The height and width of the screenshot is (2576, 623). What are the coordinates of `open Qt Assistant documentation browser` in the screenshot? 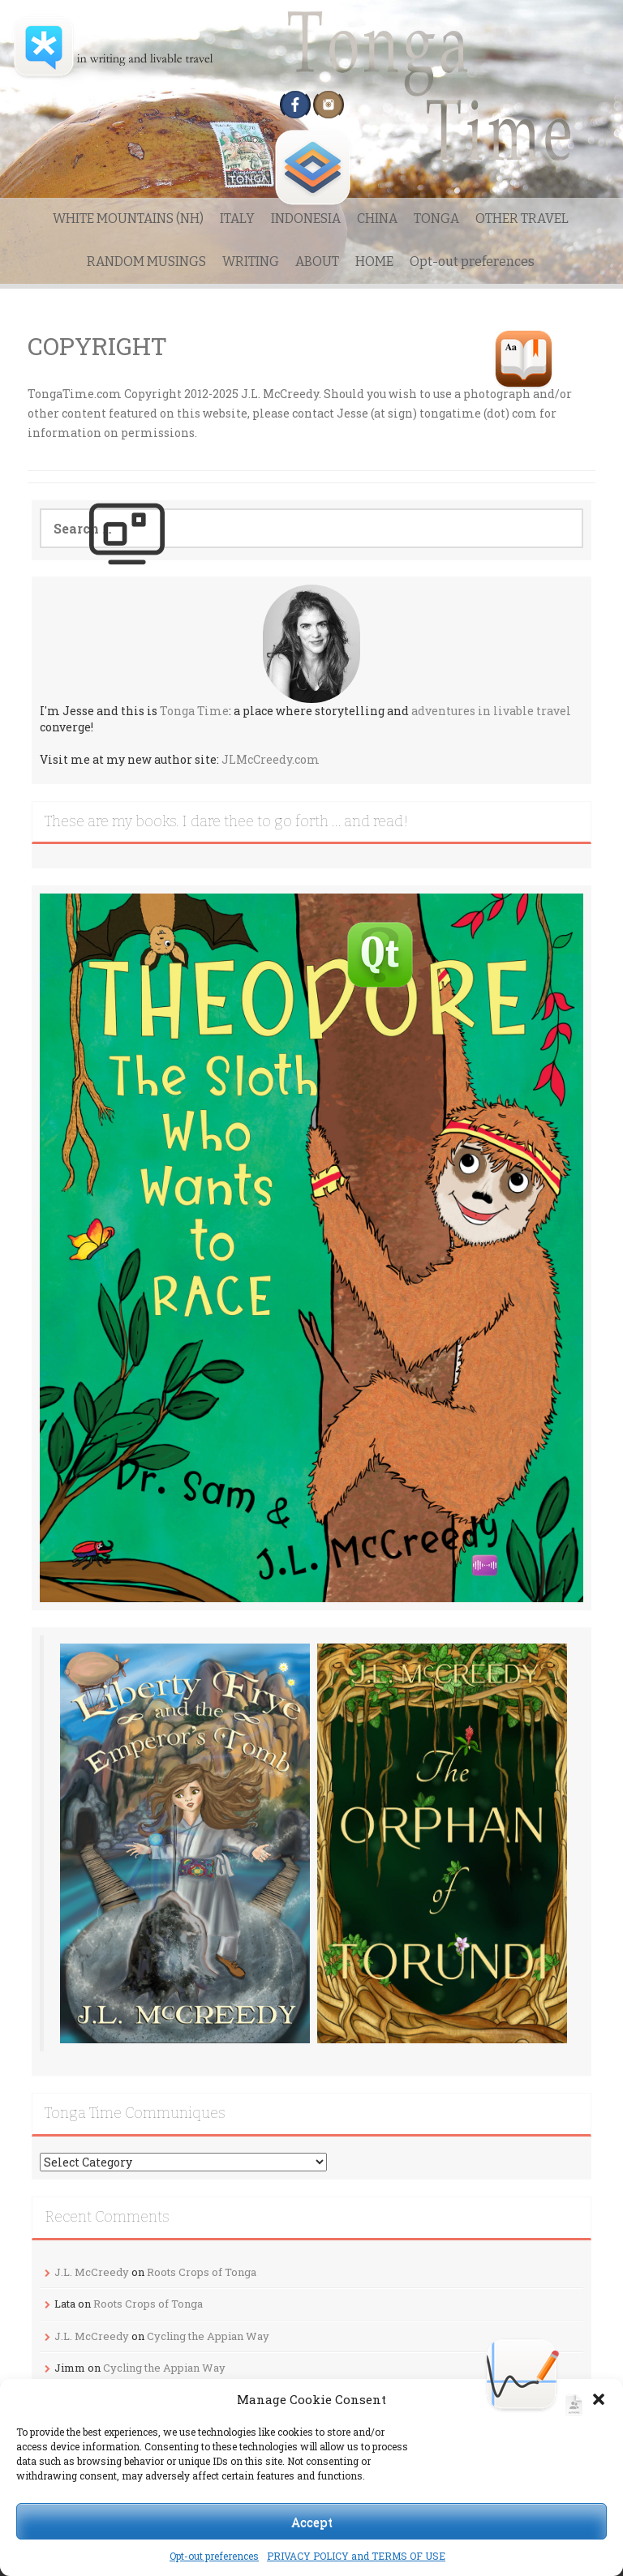 It's located at (380, 954).